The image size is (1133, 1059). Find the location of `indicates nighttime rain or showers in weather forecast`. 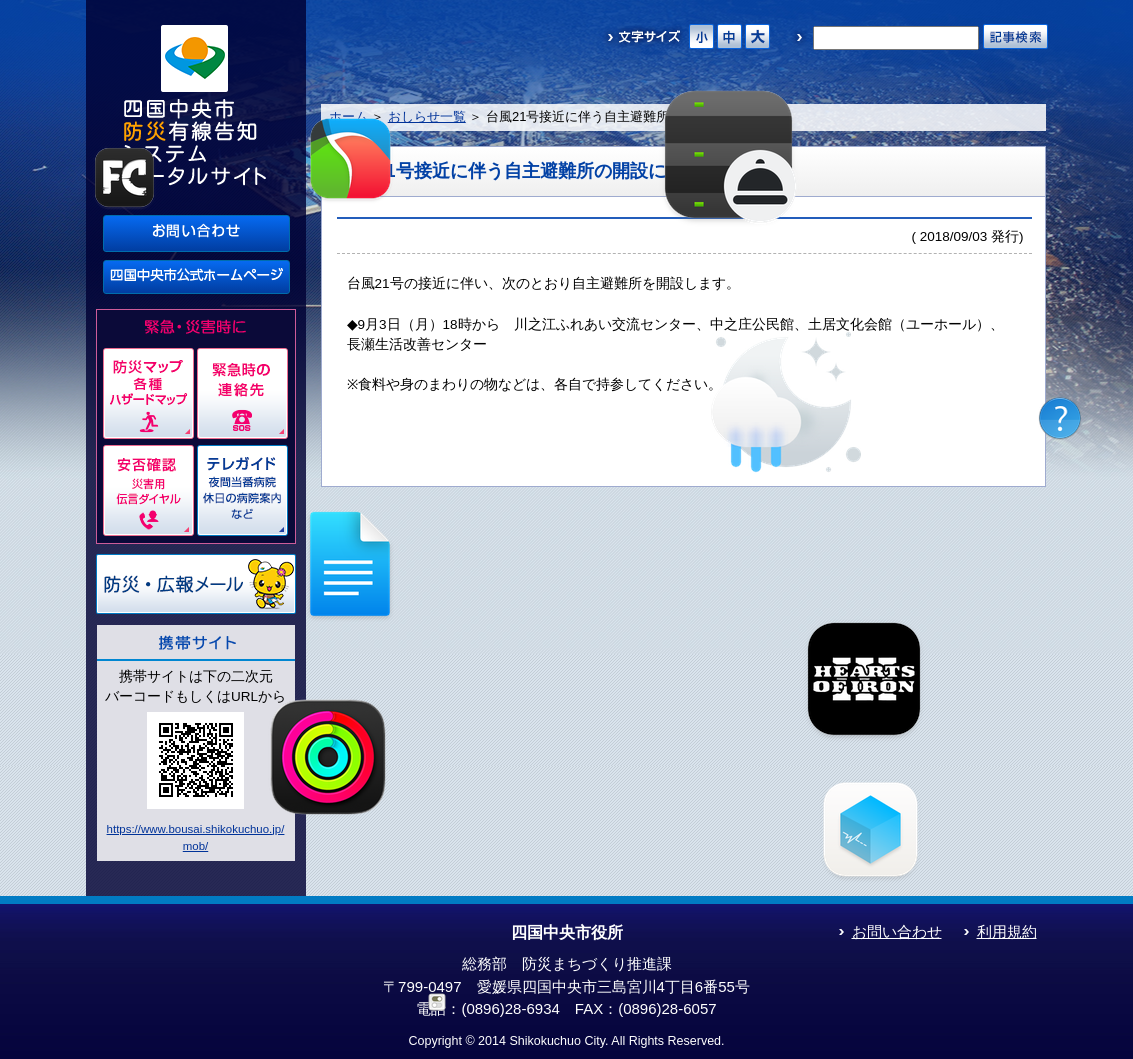

indicates nighttime rain or showers in weather forecast is located at coordinates (786, 402).